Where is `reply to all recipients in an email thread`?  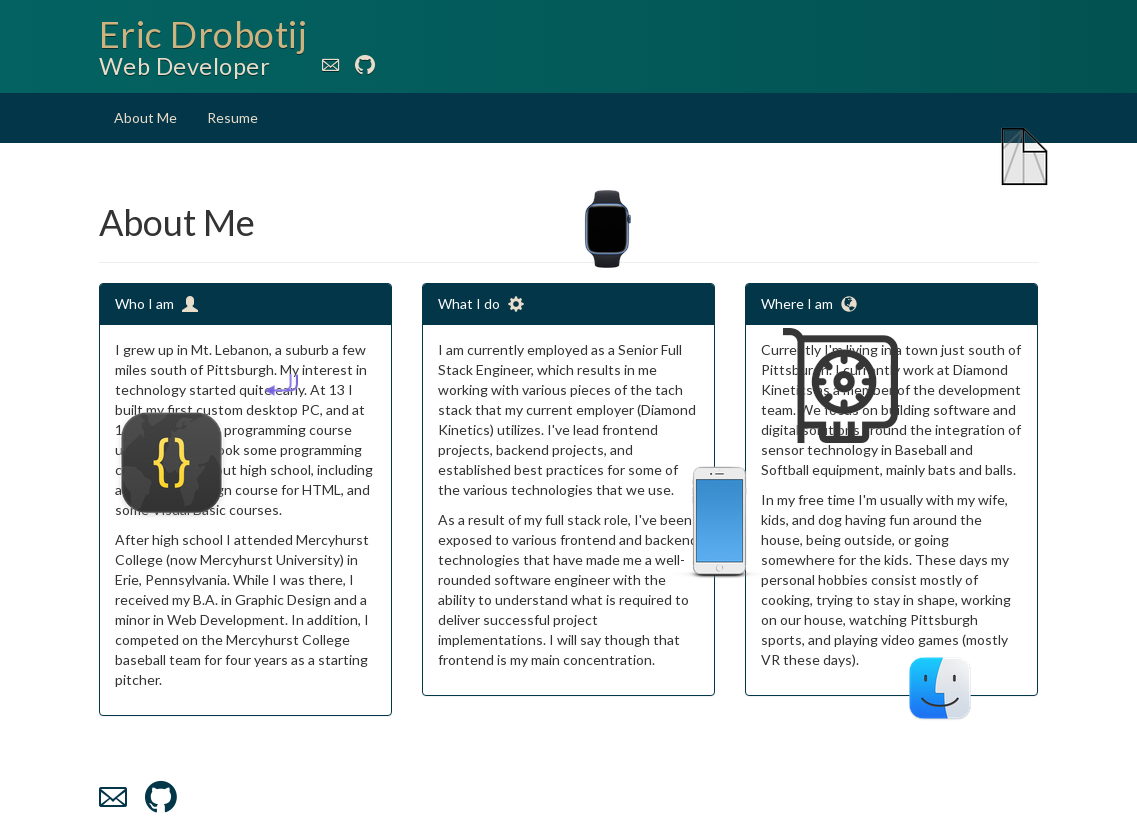
reply to all recipients in an email thread is located at coordinates (281, 383).